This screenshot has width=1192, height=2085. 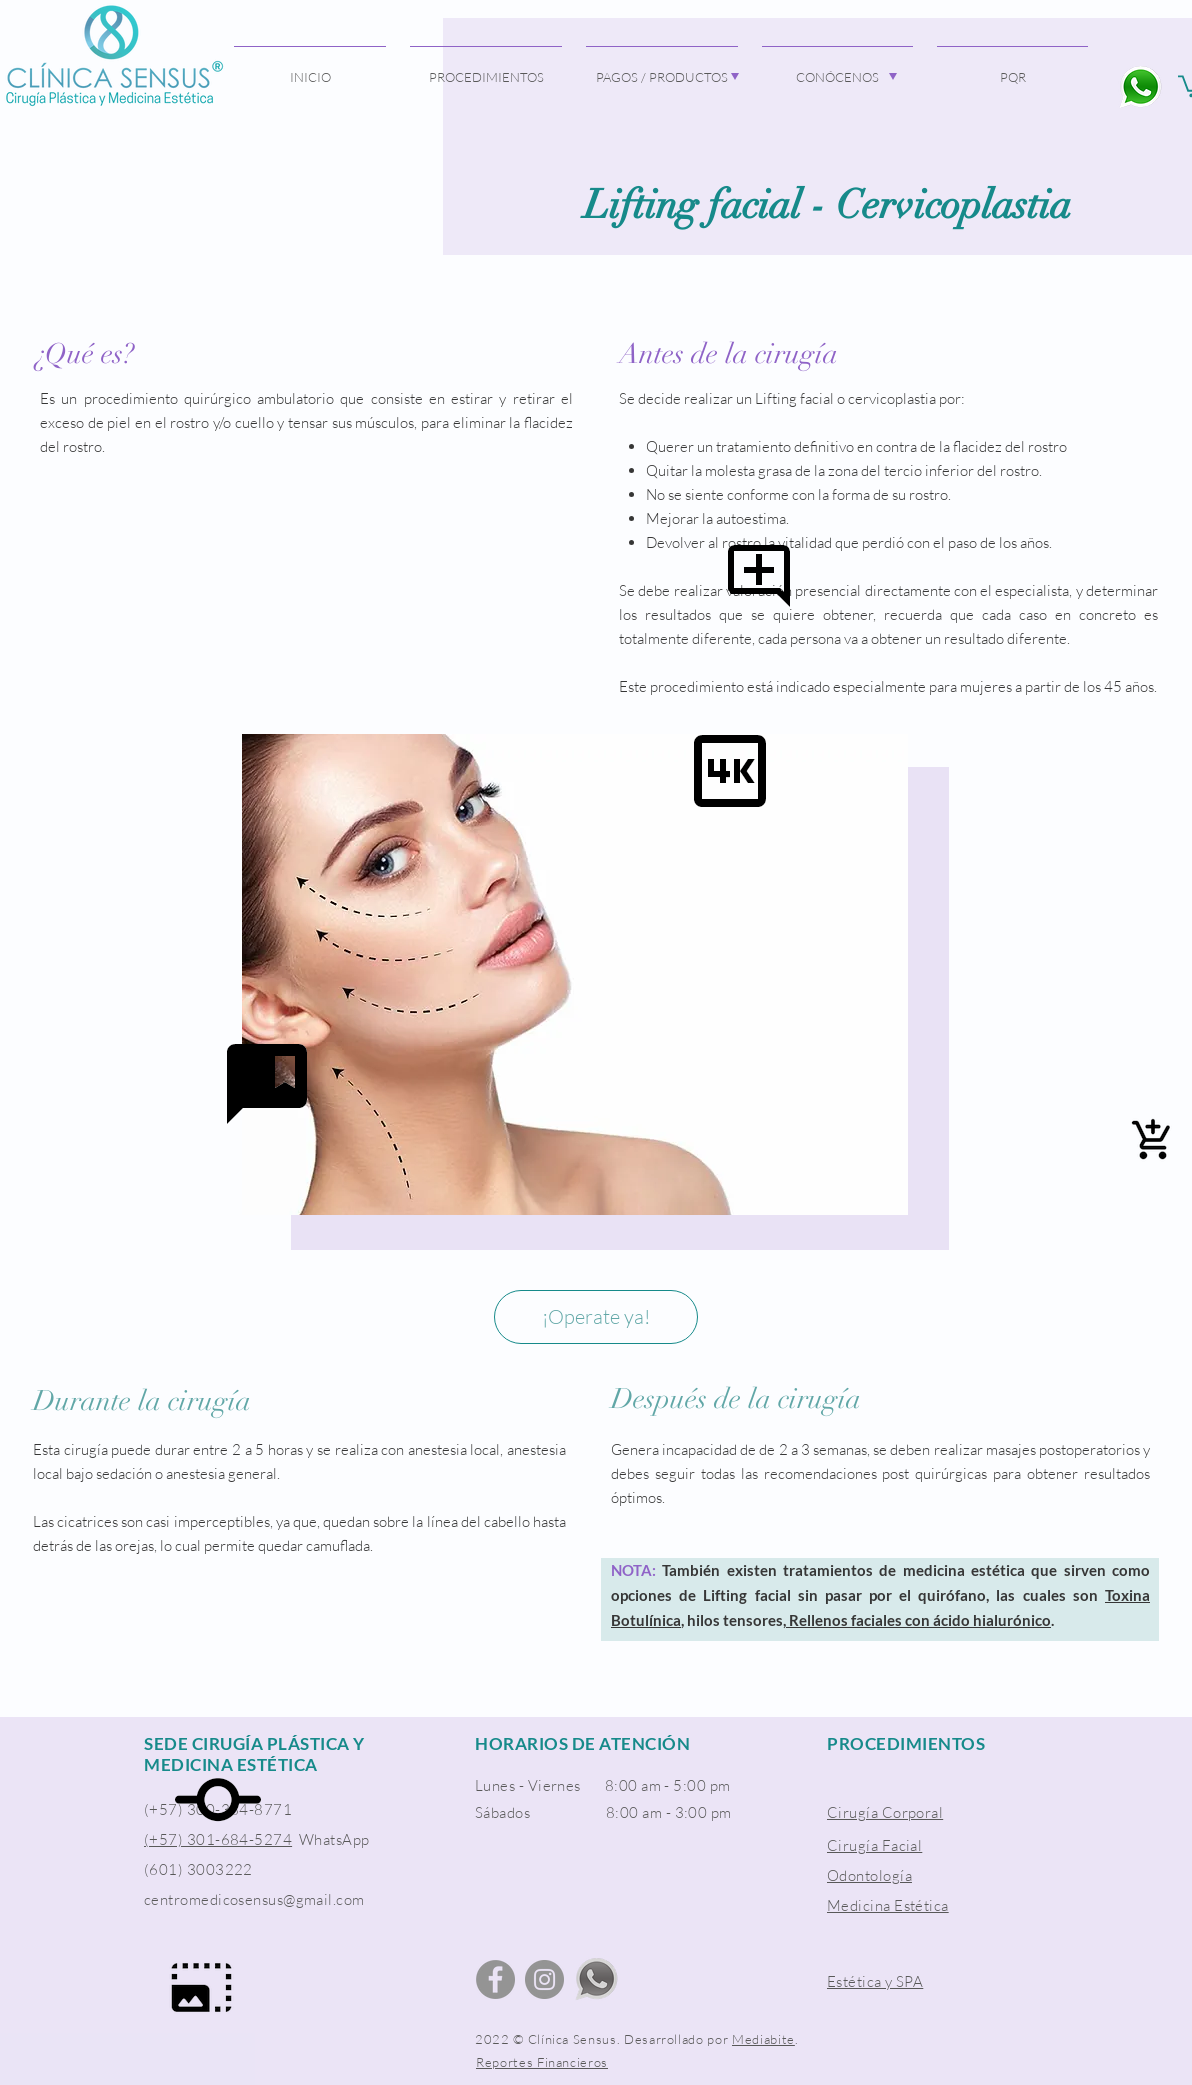 I want to click on resize image to large format, so click(x=201, y=1987).